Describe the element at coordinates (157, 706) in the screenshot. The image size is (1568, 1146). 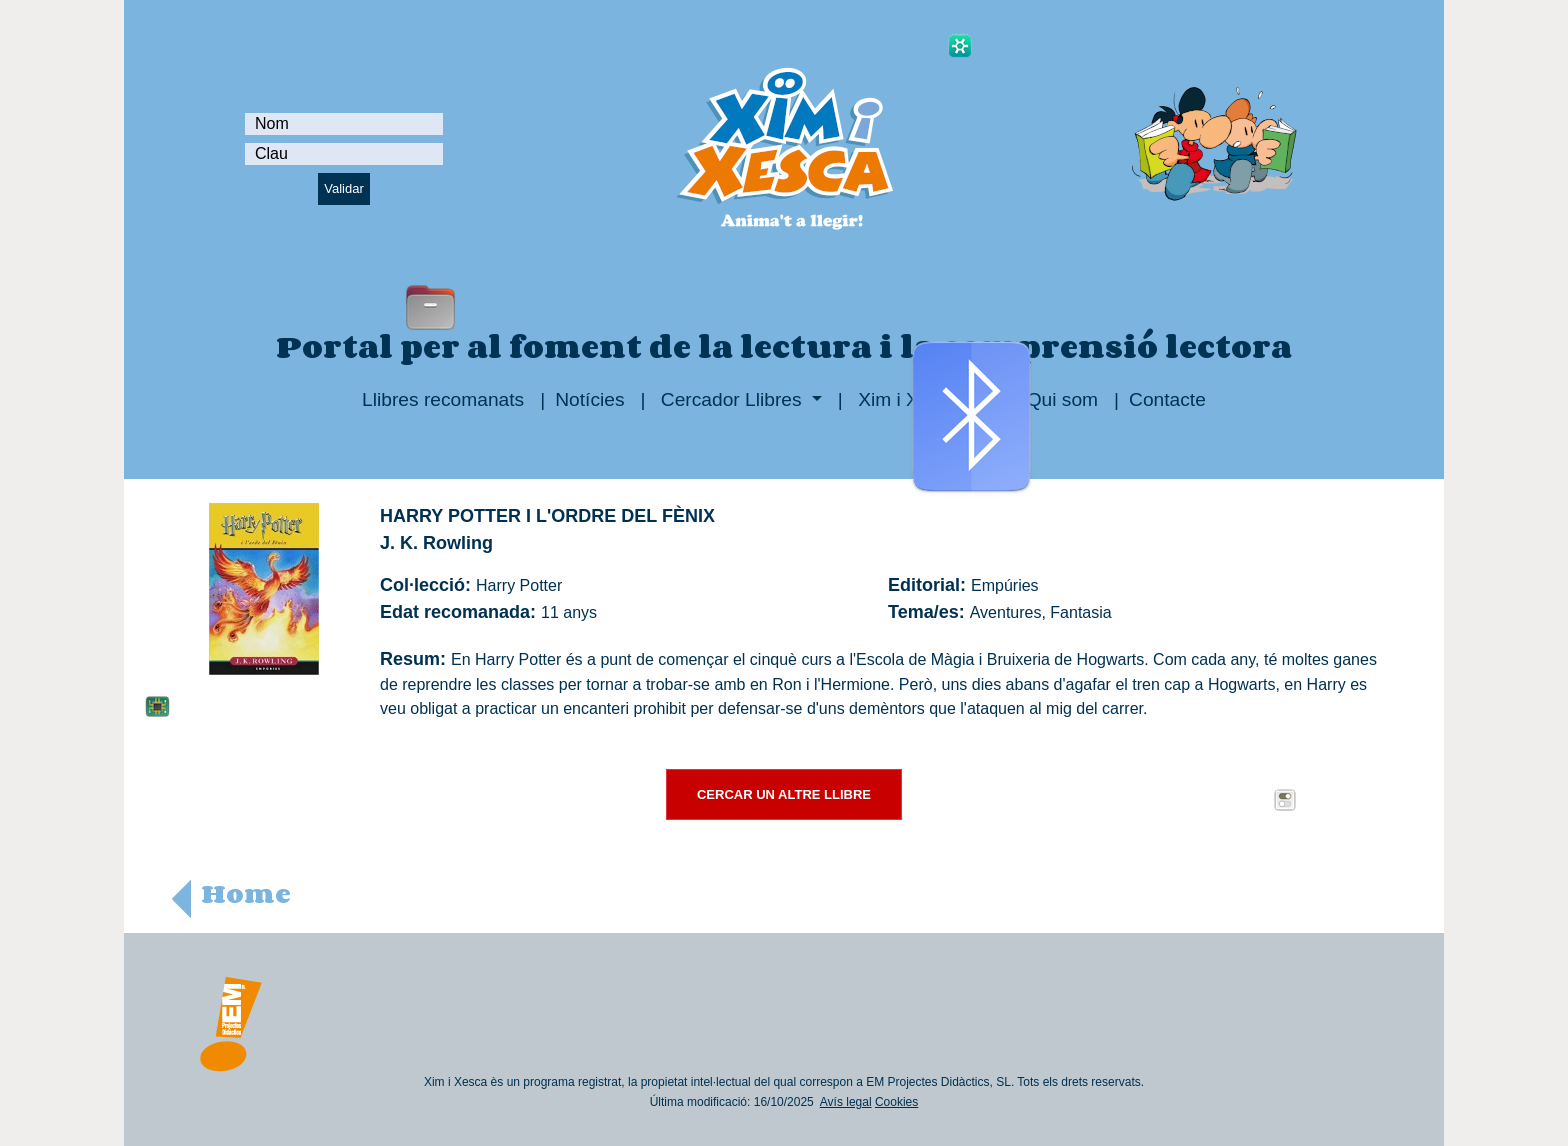
I see `open cpu-x system monitoring app` at that location.